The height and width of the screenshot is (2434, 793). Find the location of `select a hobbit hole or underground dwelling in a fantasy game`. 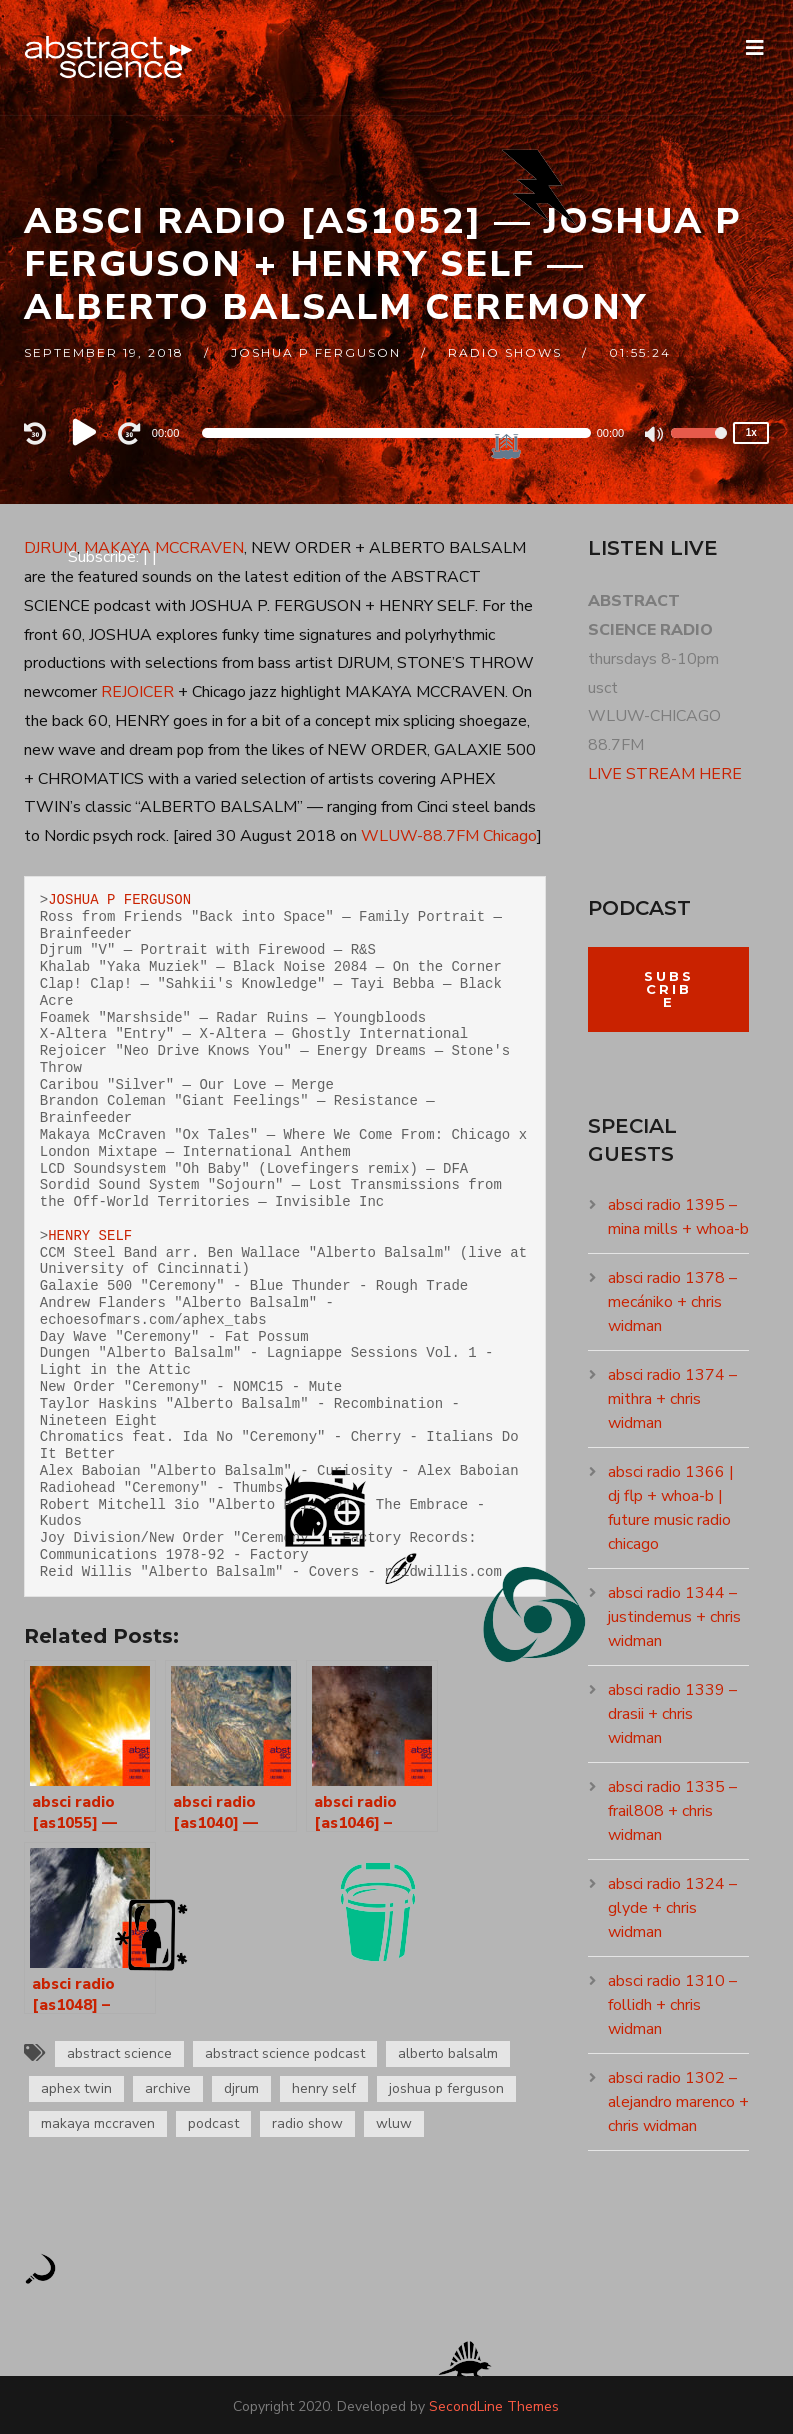

select a hobbit hole or underground dwelling in a fantasy game is located at coordinates (325, 1507).